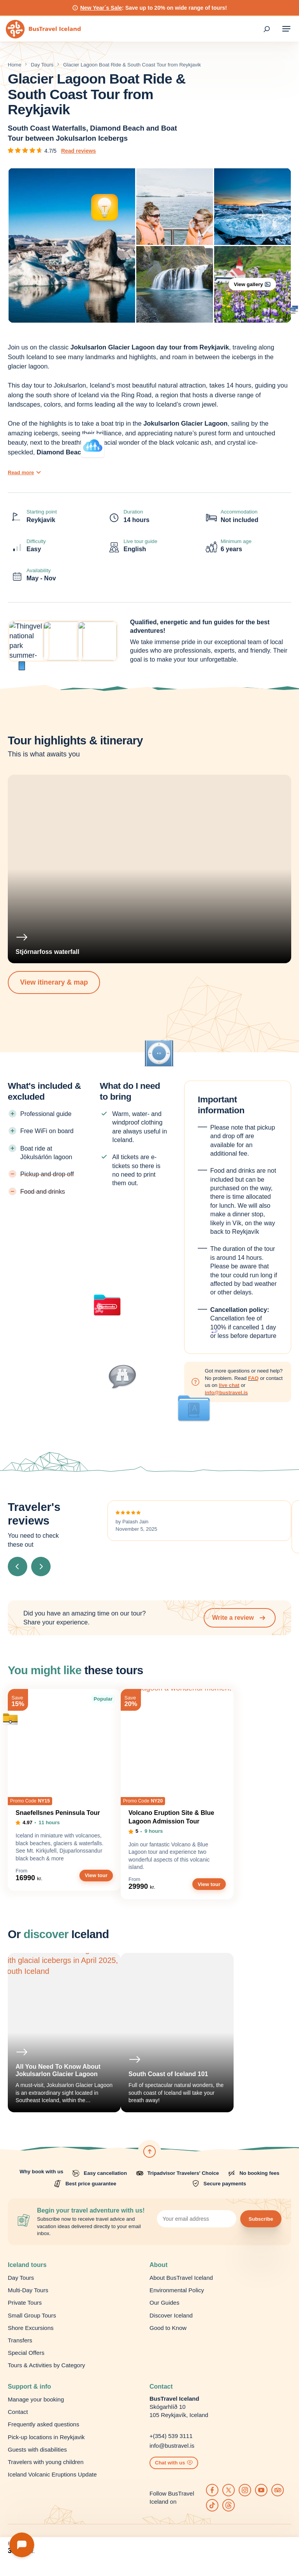 Image resolution: width=299 pixels, height=2576 pixels. What do you see at coordinates (93, 446) in the screenshot?
I see `access family sharing settings` at bounding box center [93, 446].